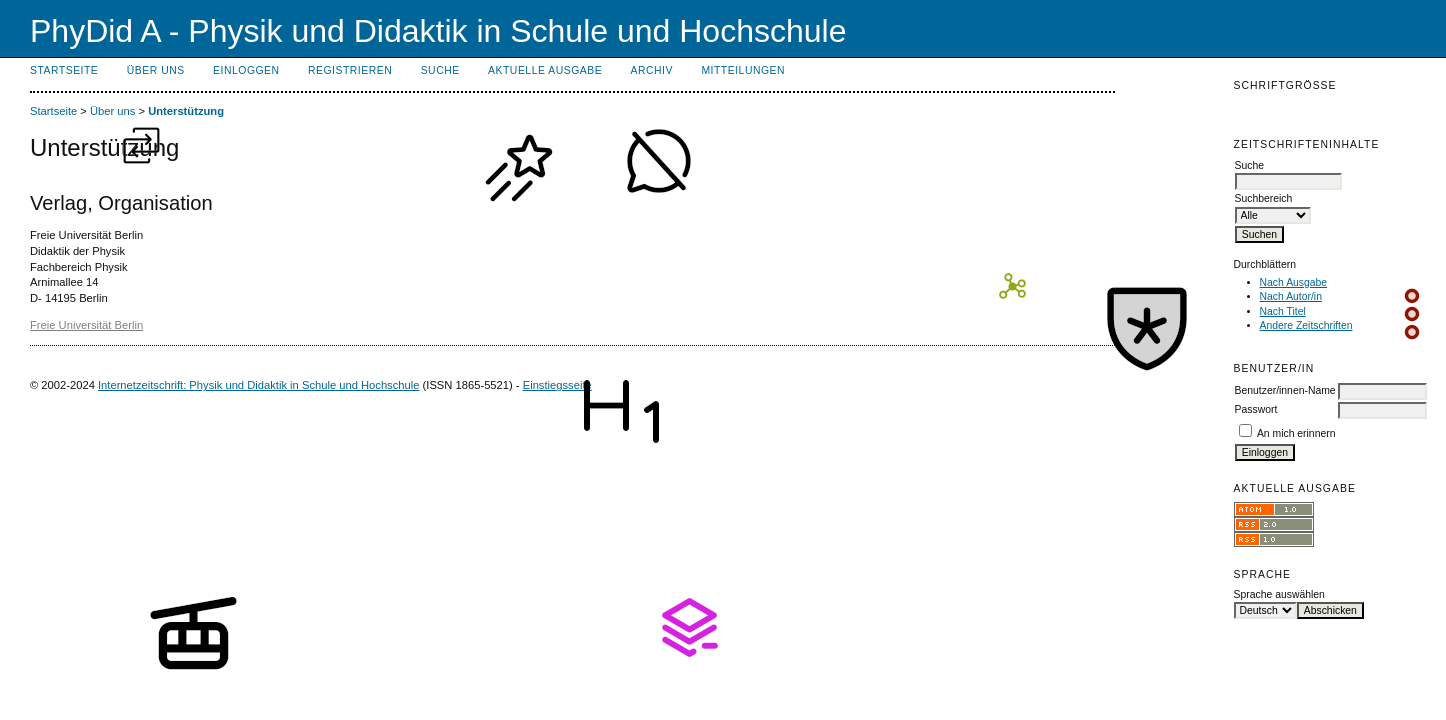  Describe the element at coordinates (620, 410) in the screenshot. I see `format text as heading level 1` at that location.